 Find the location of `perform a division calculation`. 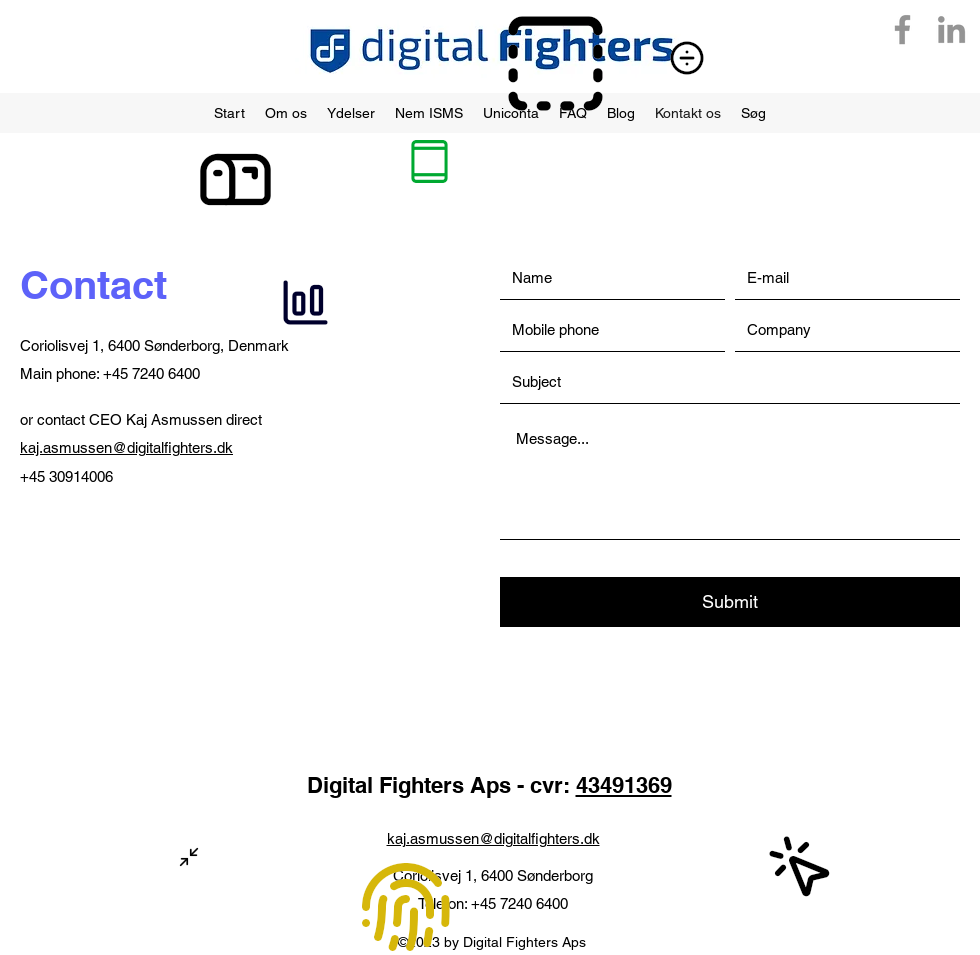

perform a division calculation is located at coordinates (687, 58).